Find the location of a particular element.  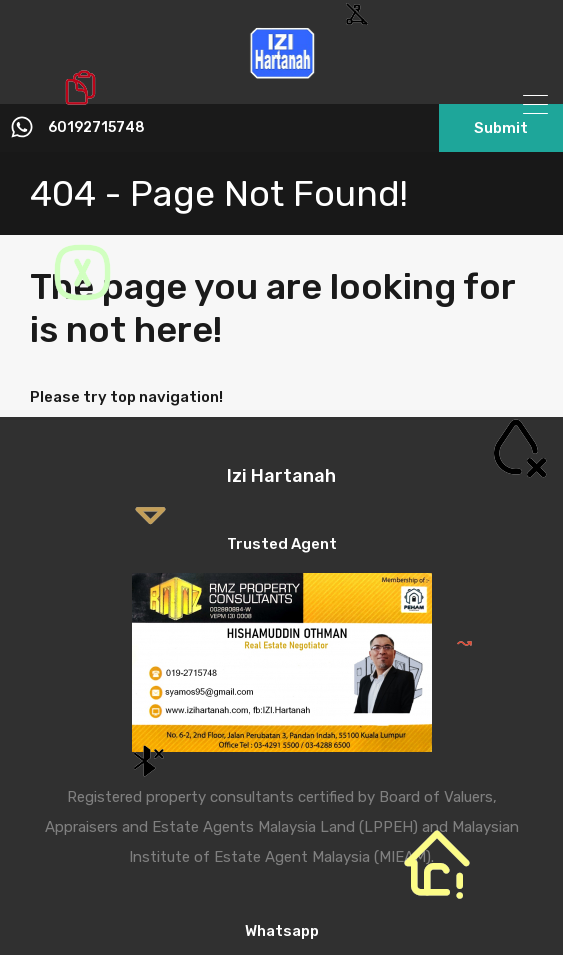

expand dropdown menu is located at coordinates (150, 513).